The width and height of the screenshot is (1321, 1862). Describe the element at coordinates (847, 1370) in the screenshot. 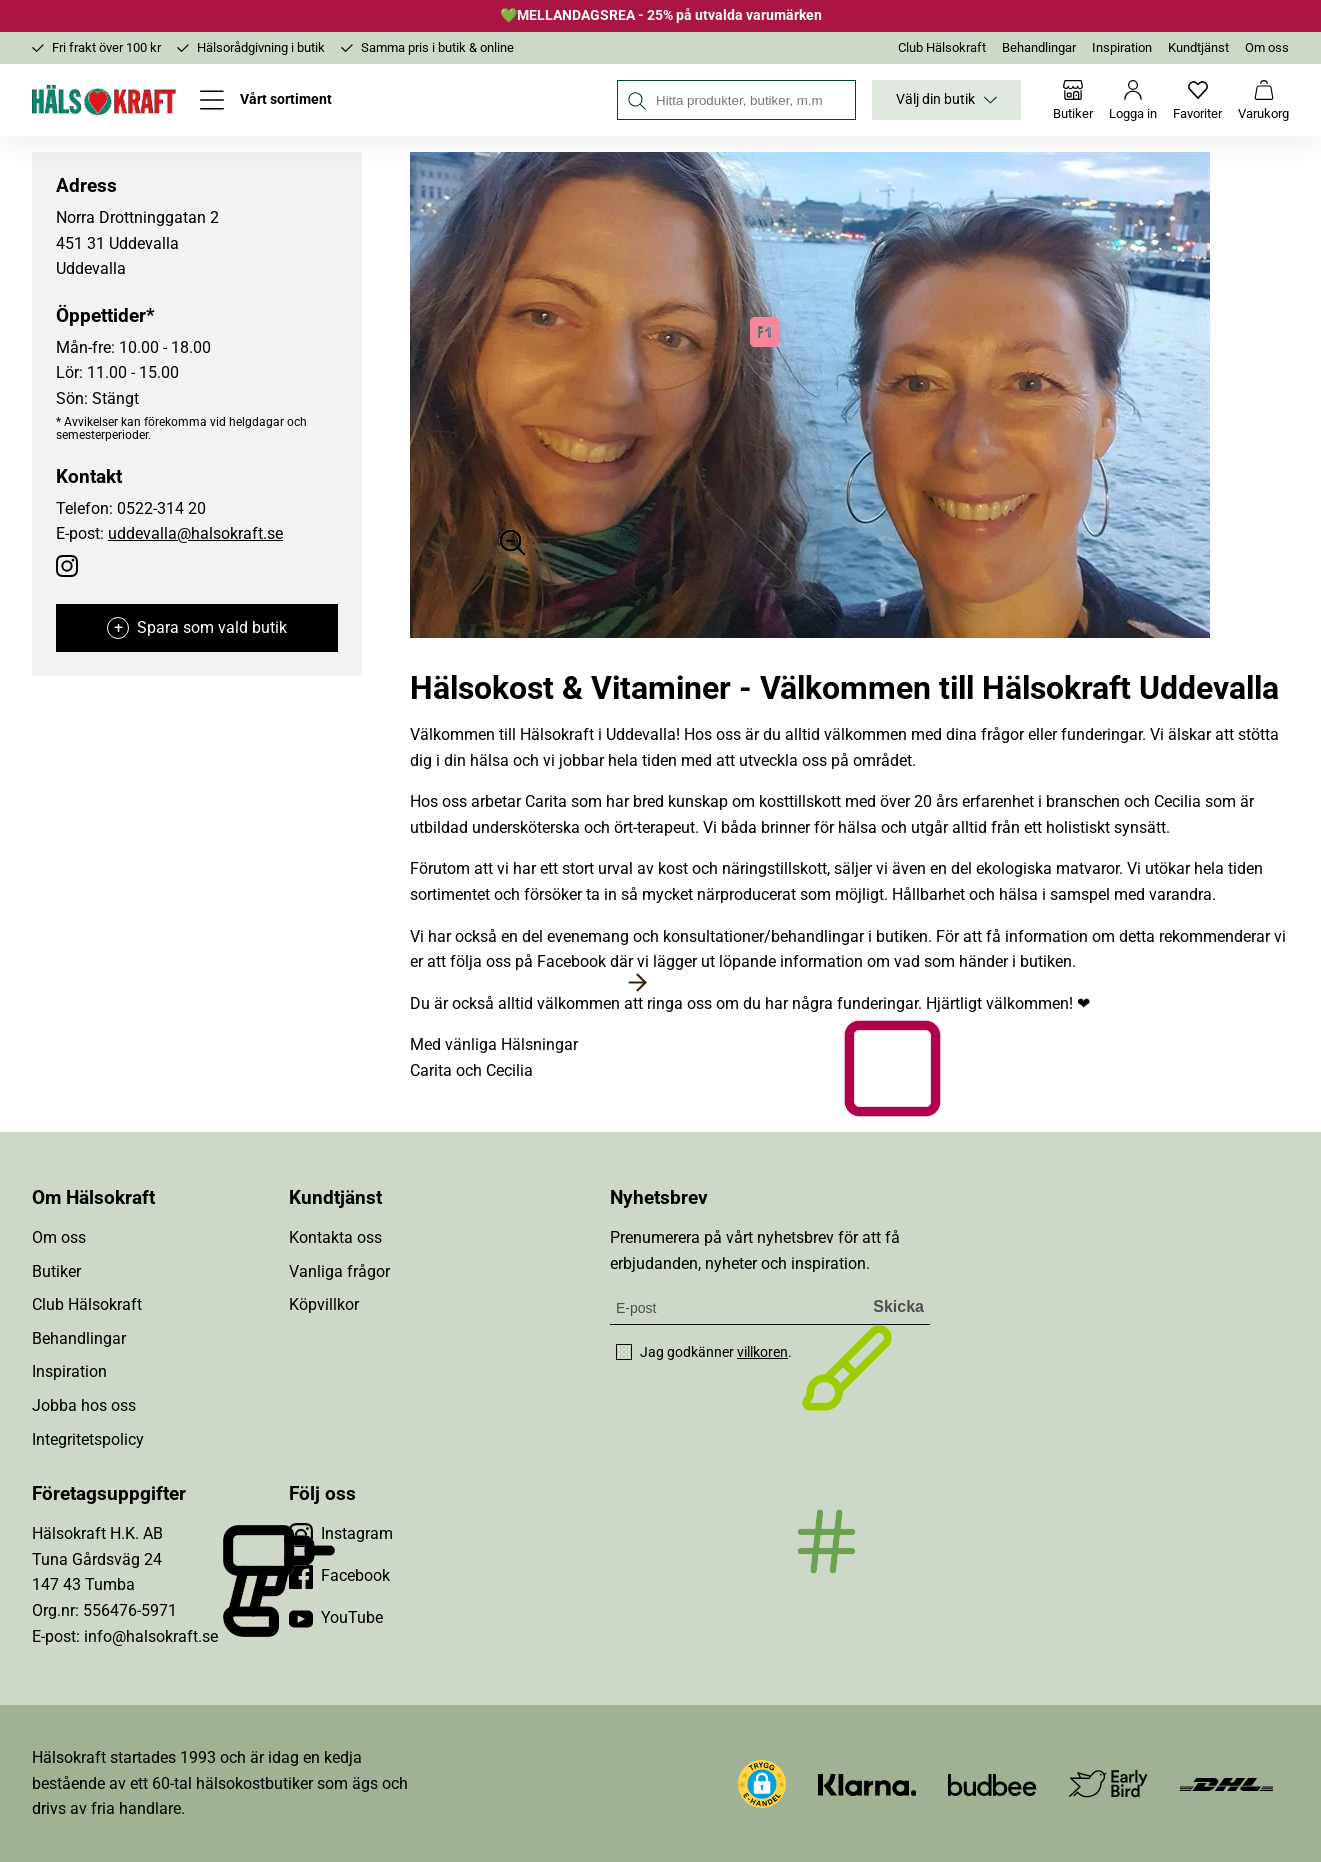

I see `access drawing or painting tools` at that location.